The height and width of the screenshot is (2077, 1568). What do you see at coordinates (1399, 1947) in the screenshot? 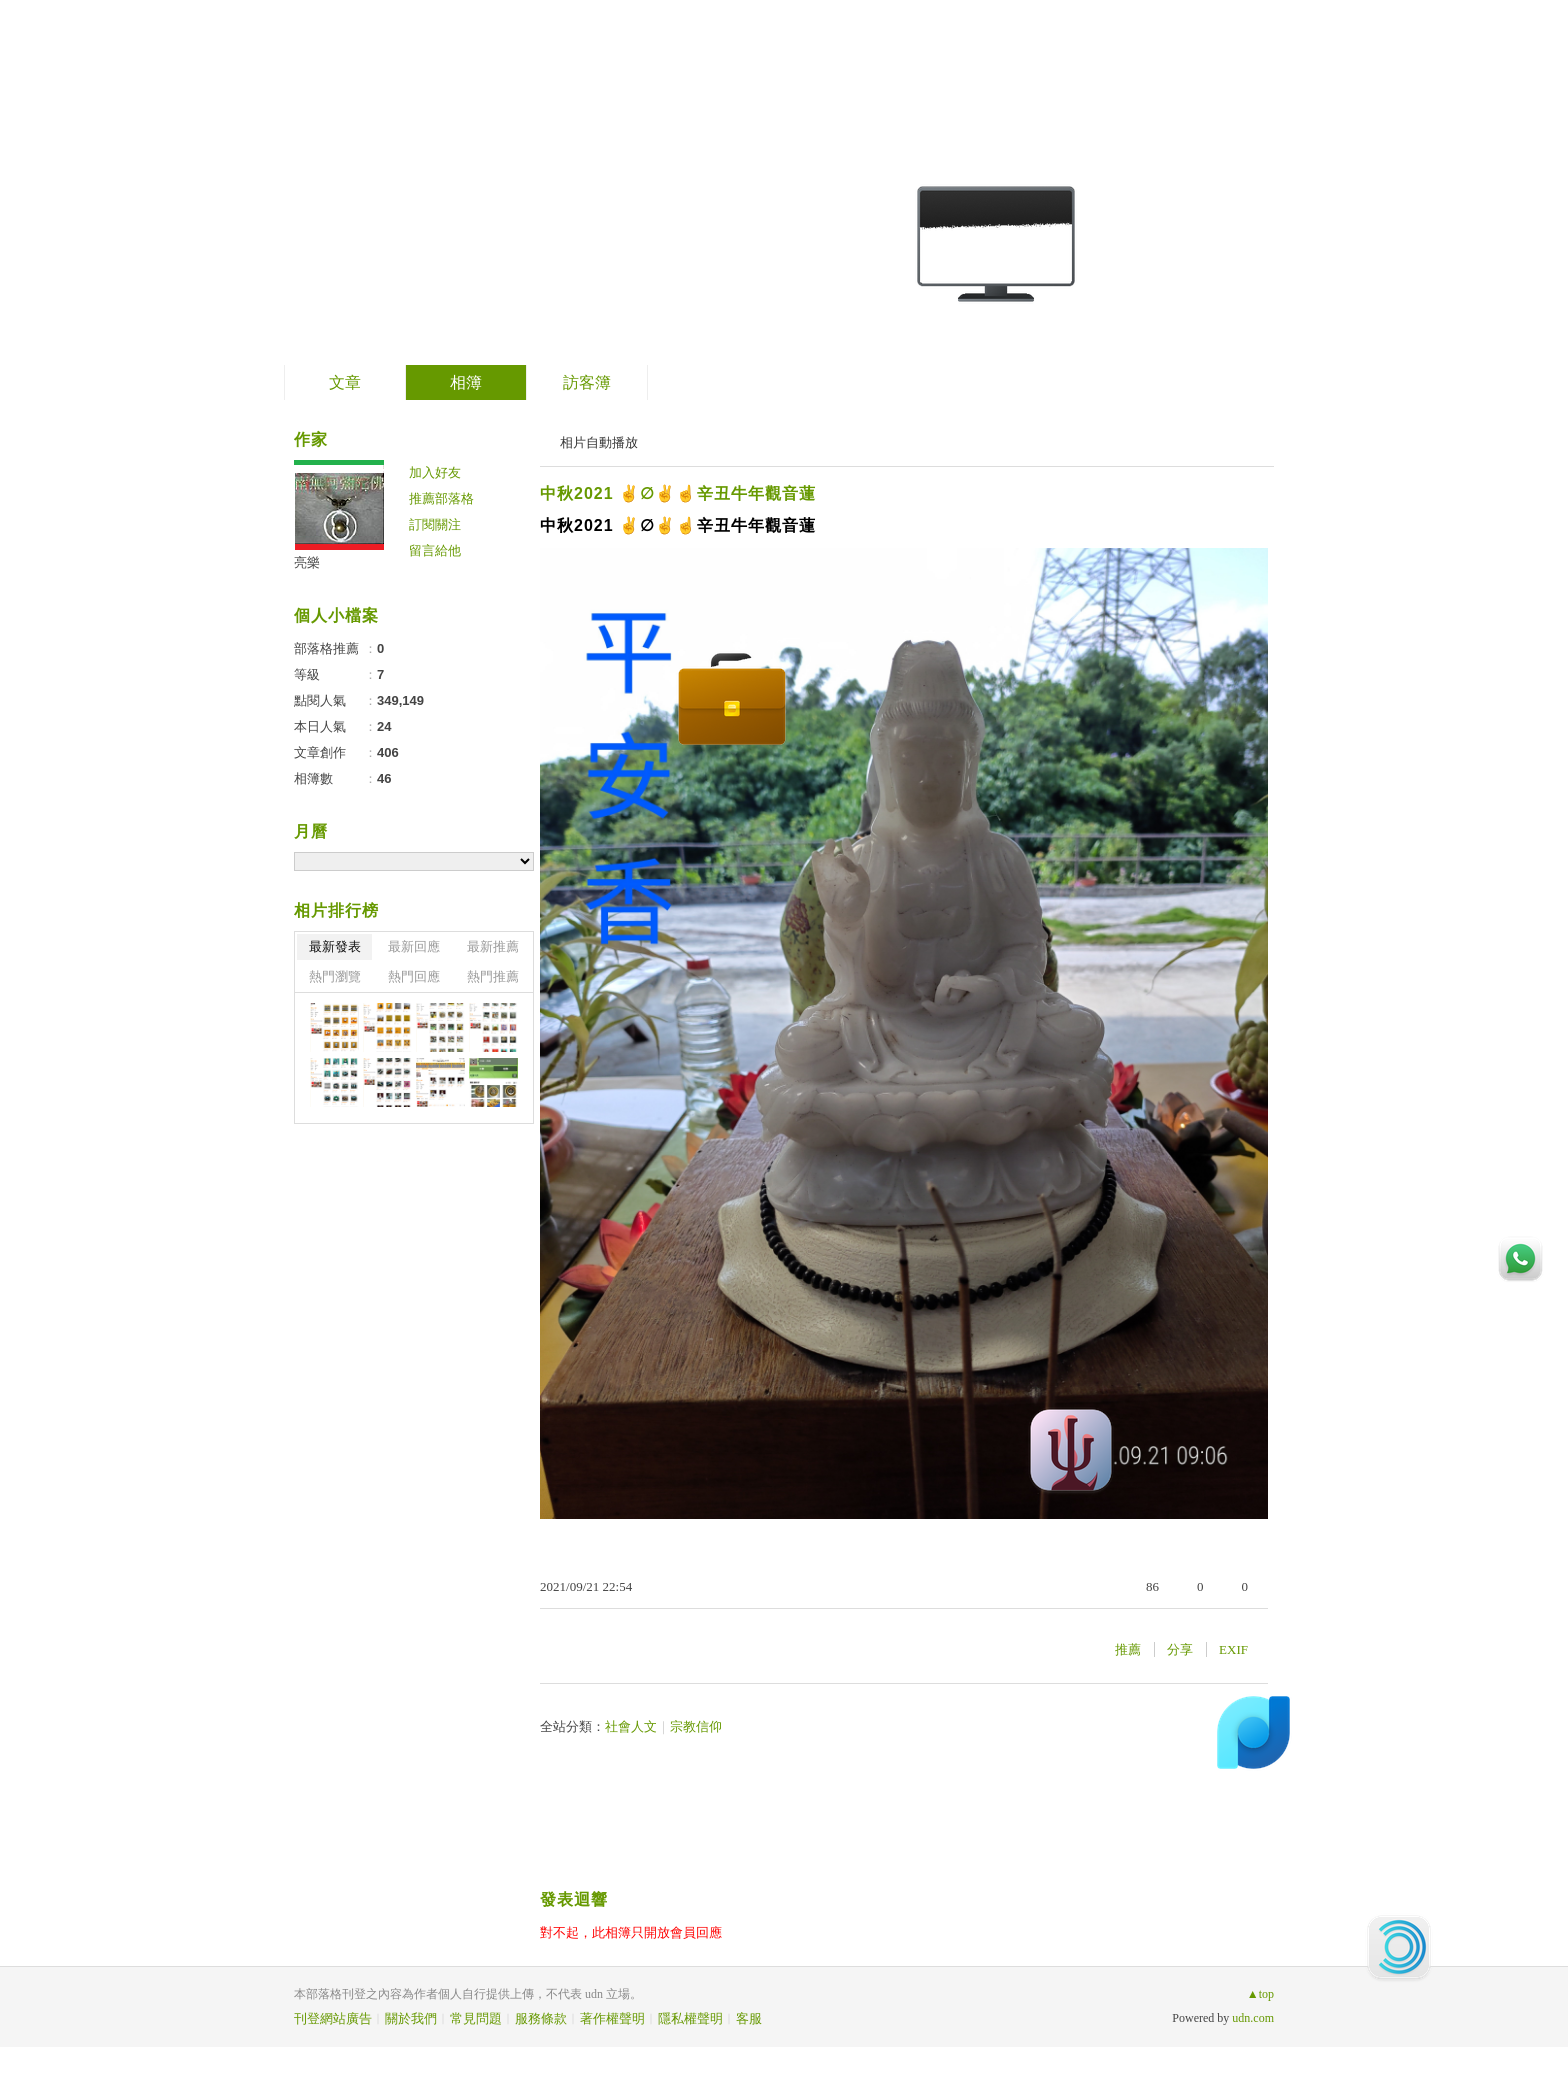
I see `open alvr virtual reality streaming app` at bounding box center [1399, 1947].